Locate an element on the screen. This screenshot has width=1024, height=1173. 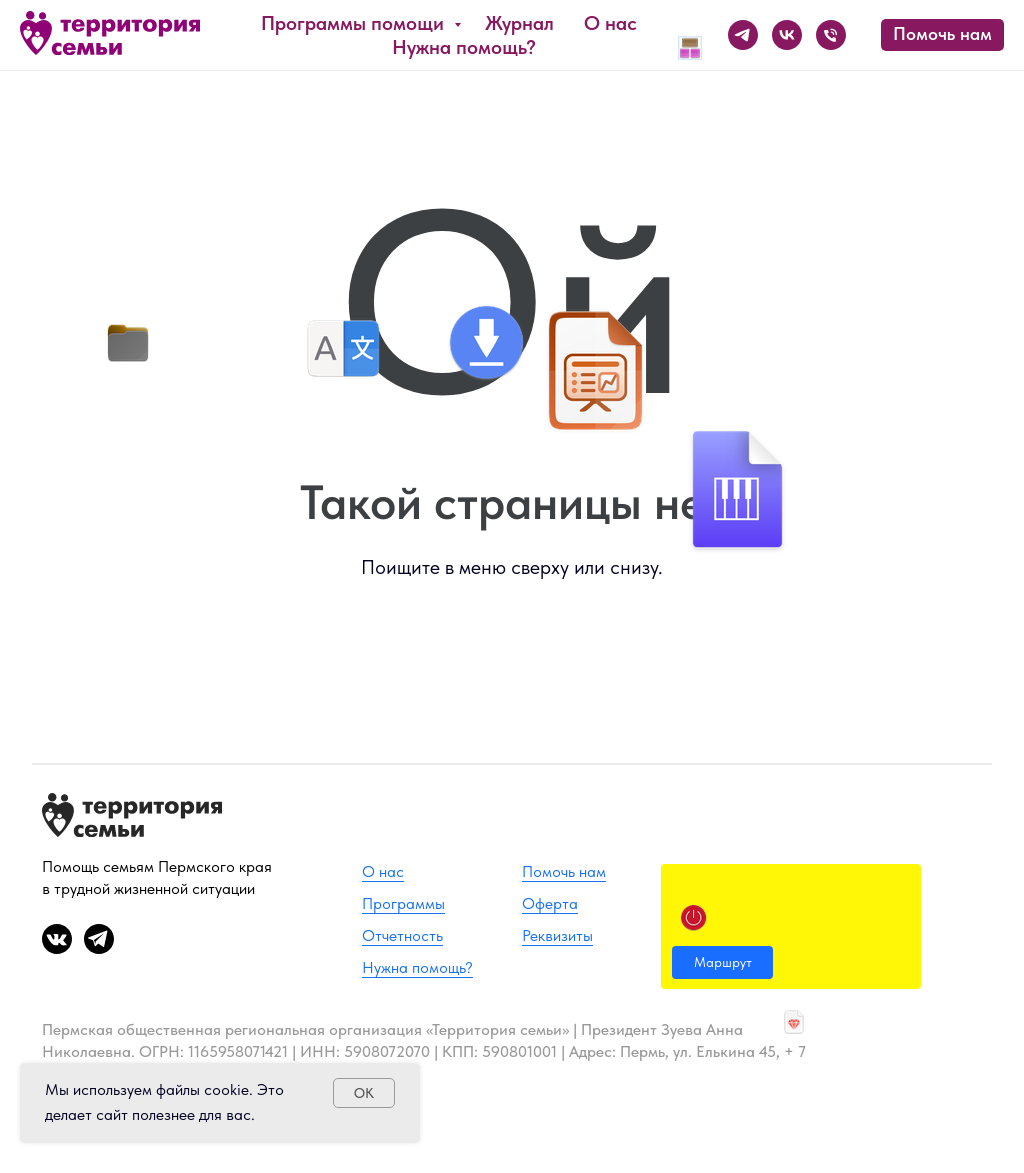
shut down the system is located at coordinates (694, 918).